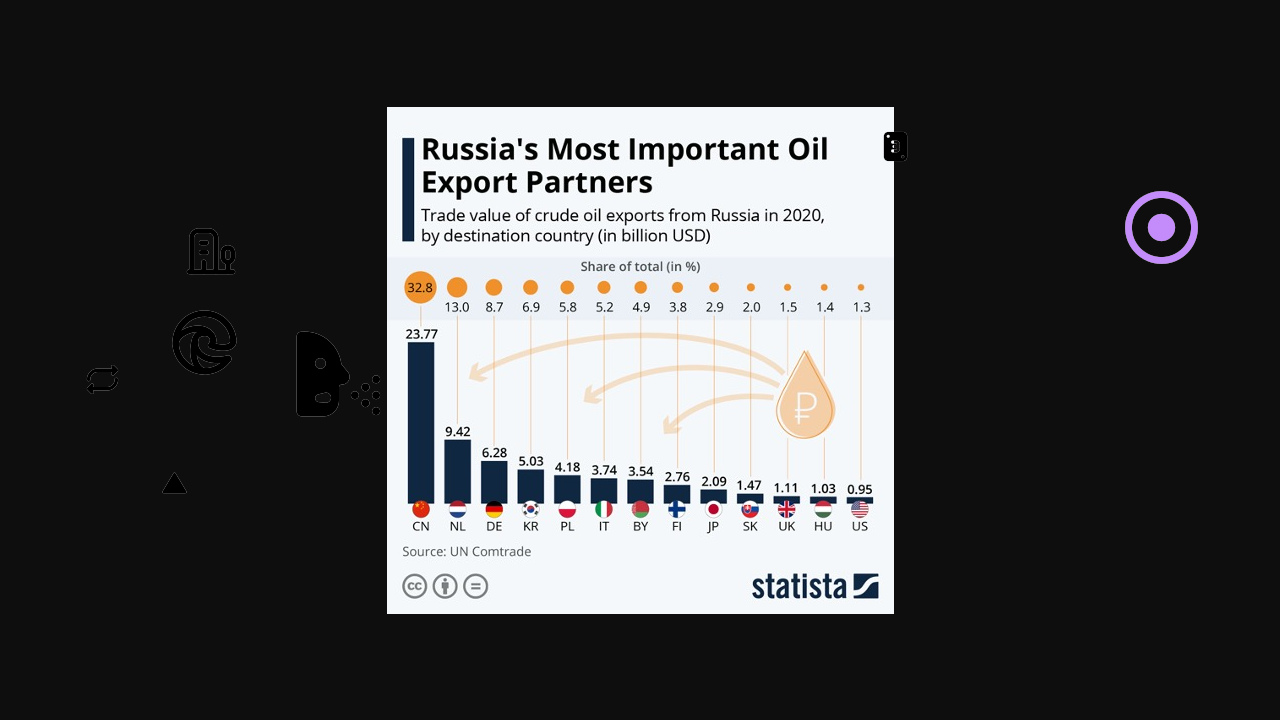 This screenshot has height=720, width=1280. I want to click on view property listings, so click(211, 250).